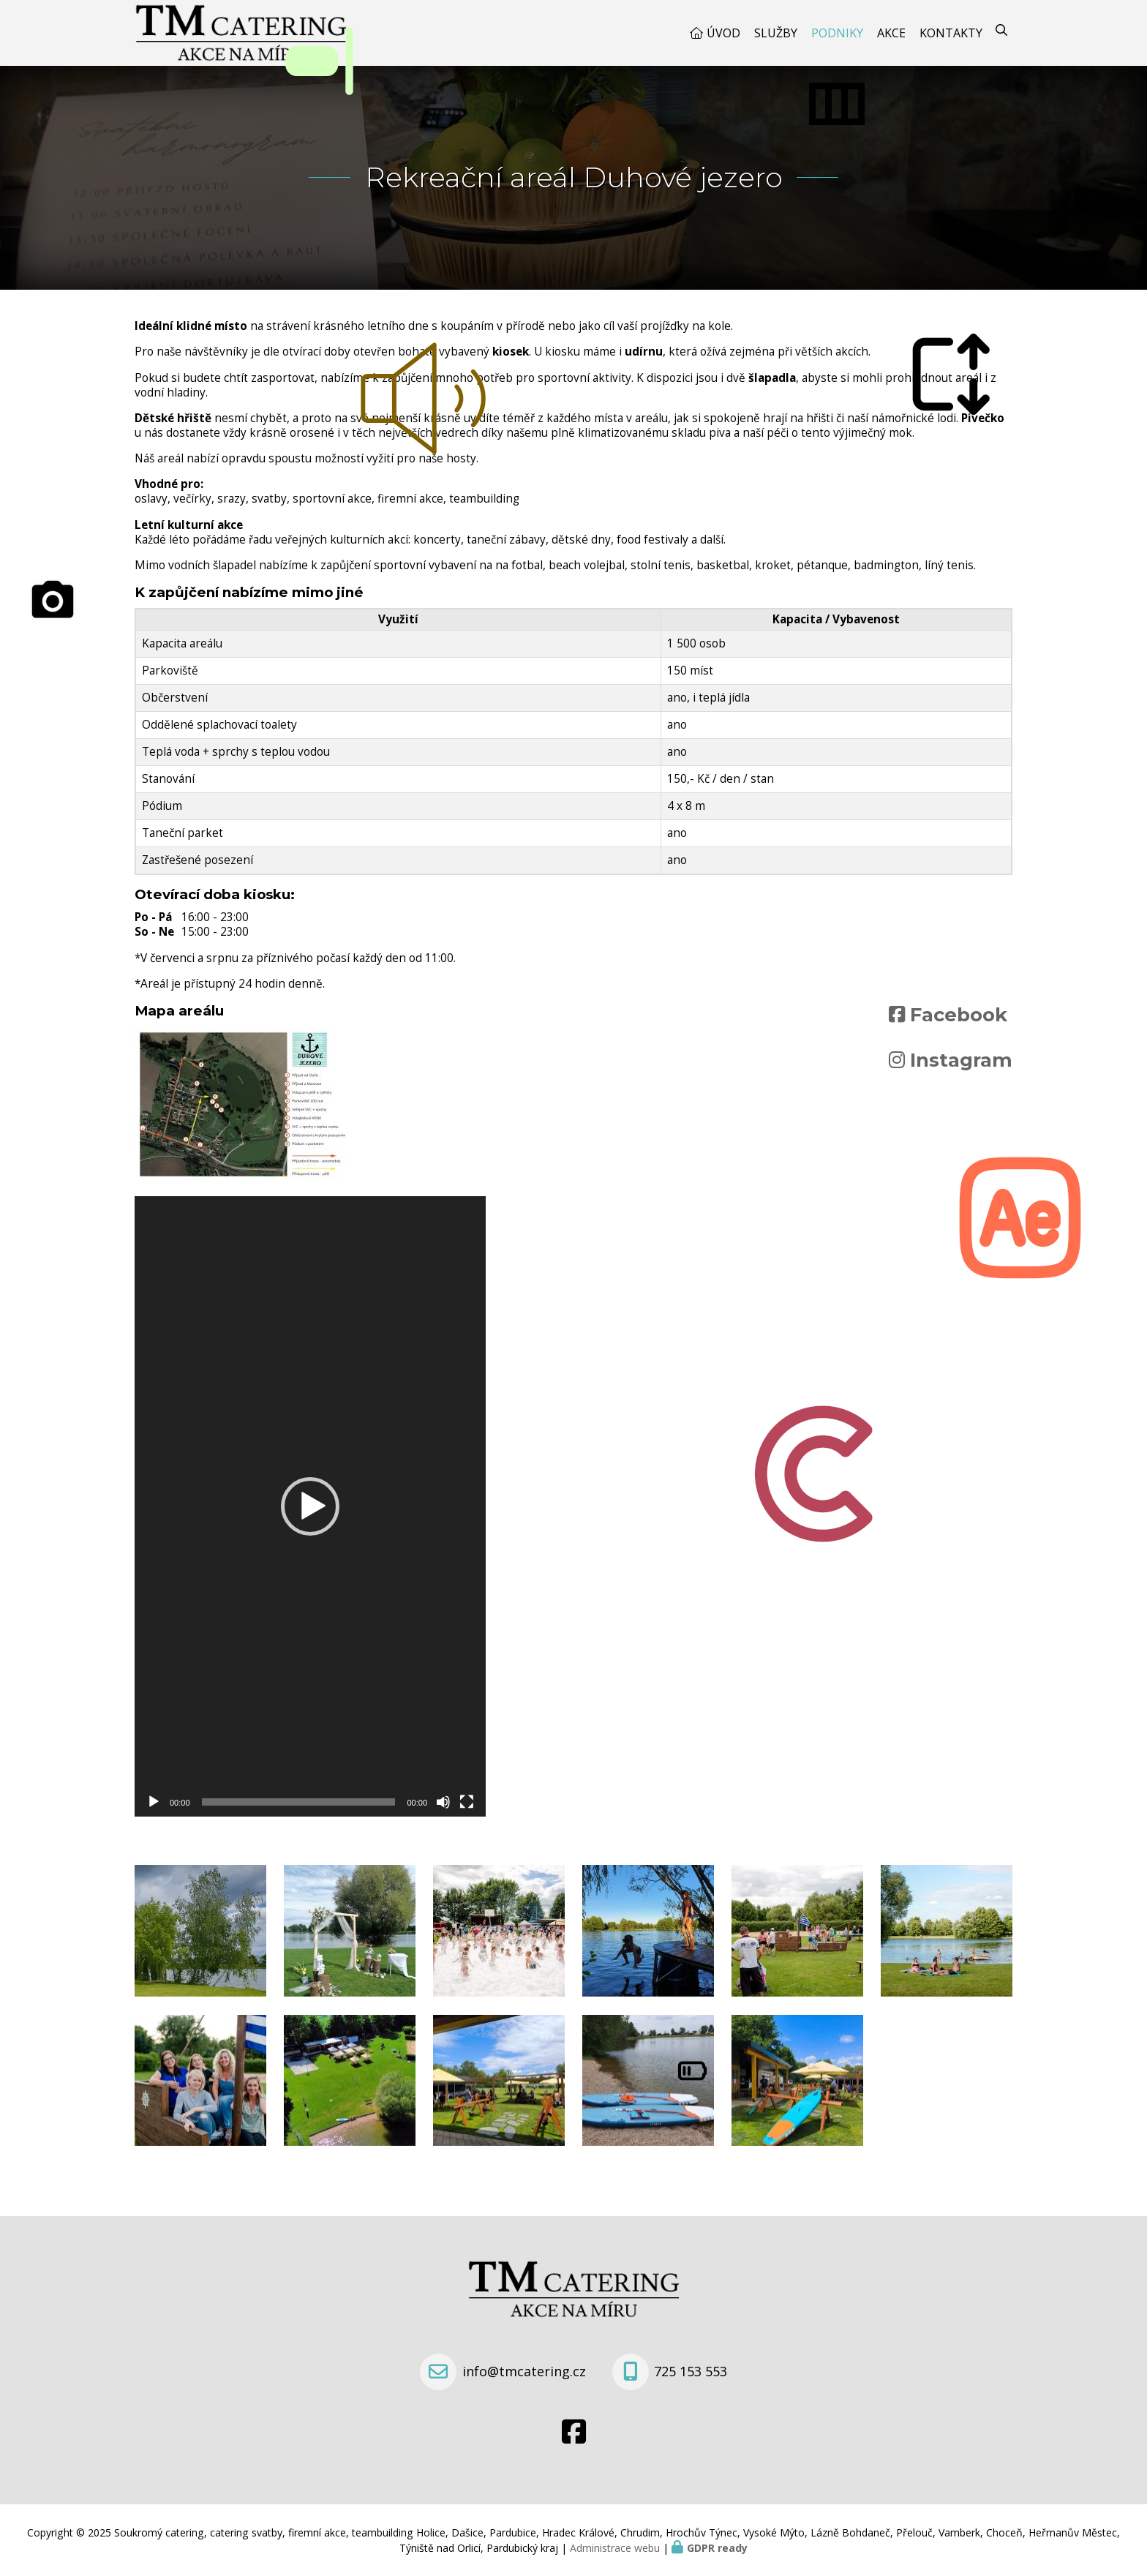  What do you see at coordinates (835, 105) in the screenshot?
I see `switch to column view layout` at bounding box center [835, 105].